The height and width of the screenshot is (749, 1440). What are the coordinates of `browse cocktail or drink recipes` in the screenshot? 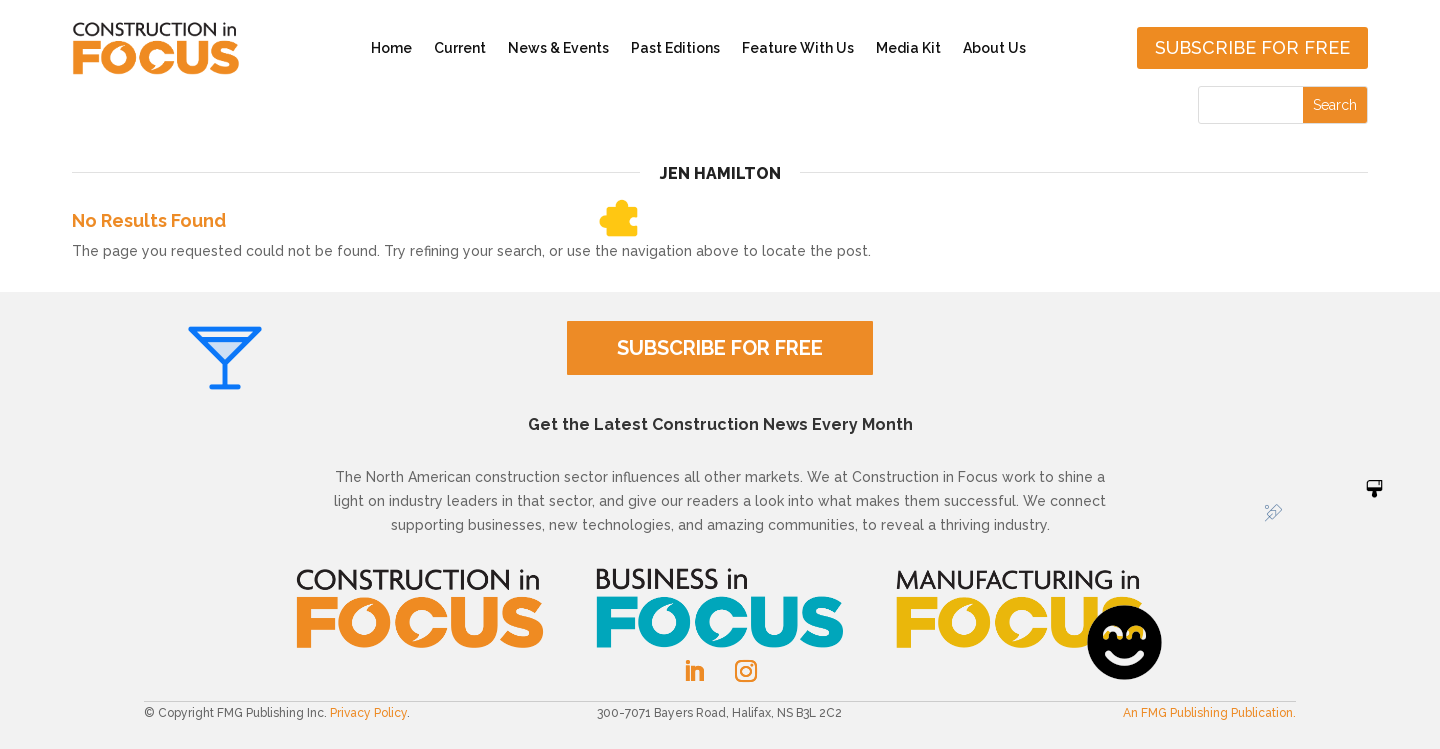 It's located at (225, 358).